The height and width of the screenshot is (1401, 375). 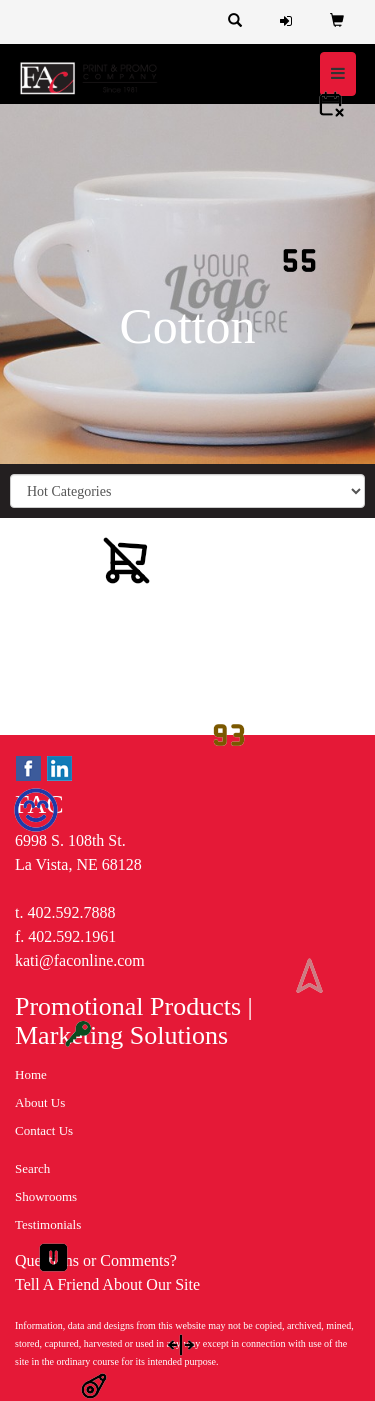 What do you see at coordinates (229, 735) in the screenshot?
I see `displays the number 93 as a badge or counter` at bounding box center [229, 735].